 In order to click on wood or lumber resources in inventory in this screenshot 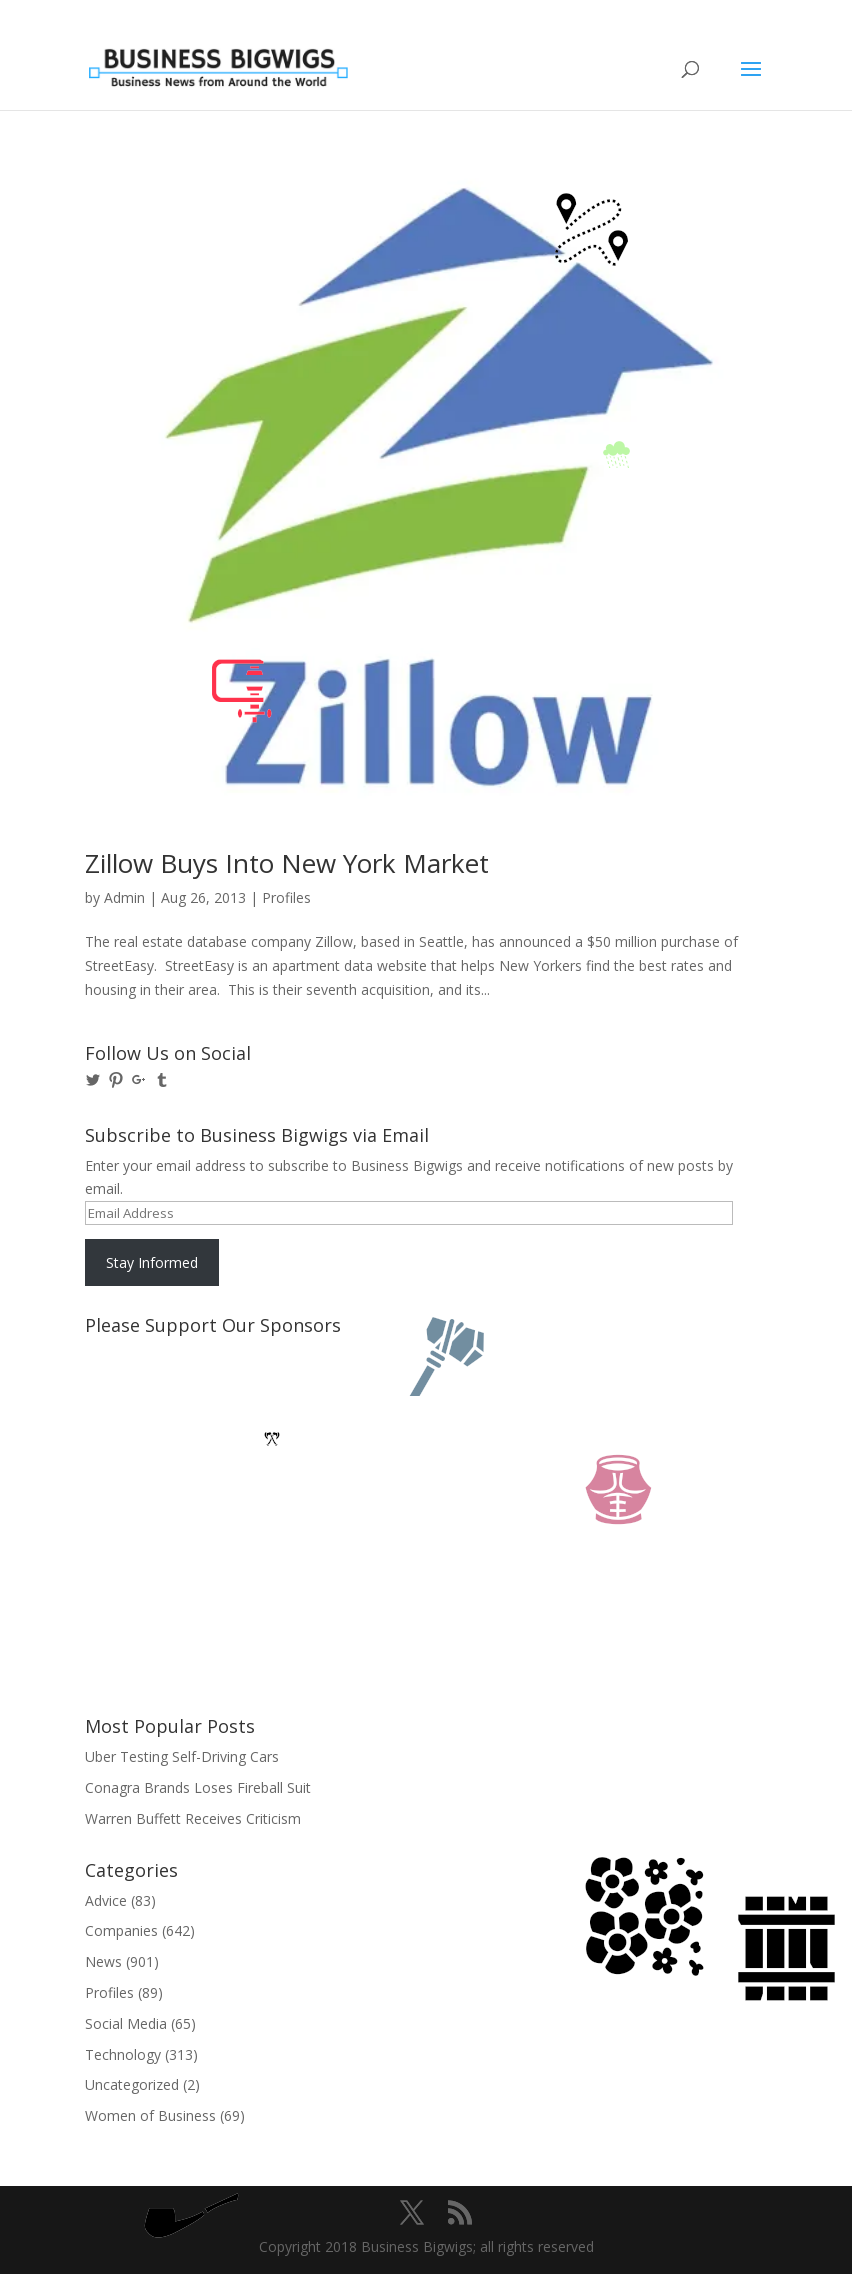, I will do `click(786, 1948)`.